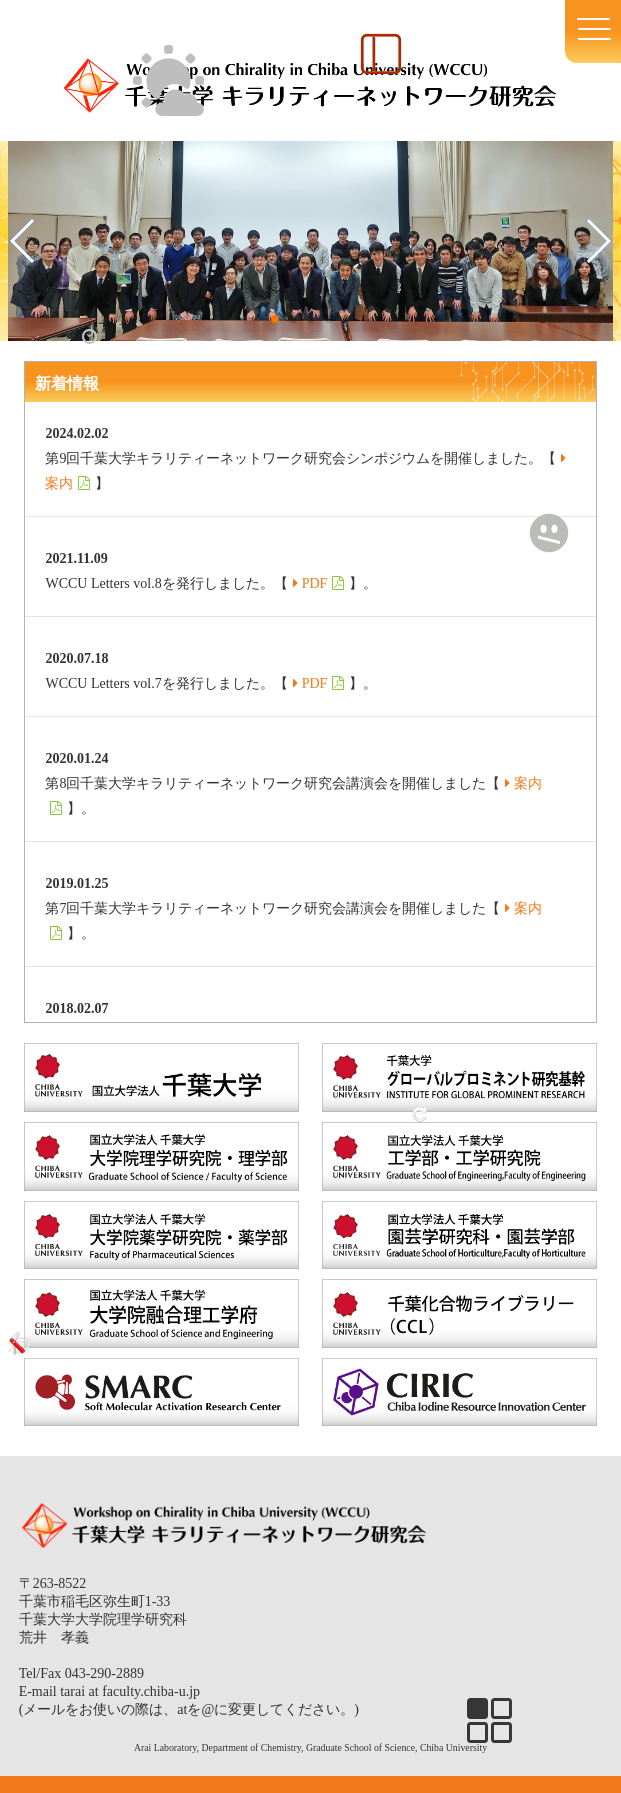  What do you see at coordinates (124, 280) in the screenshot?
I see `access display settings` at bounding box center [124, 280].